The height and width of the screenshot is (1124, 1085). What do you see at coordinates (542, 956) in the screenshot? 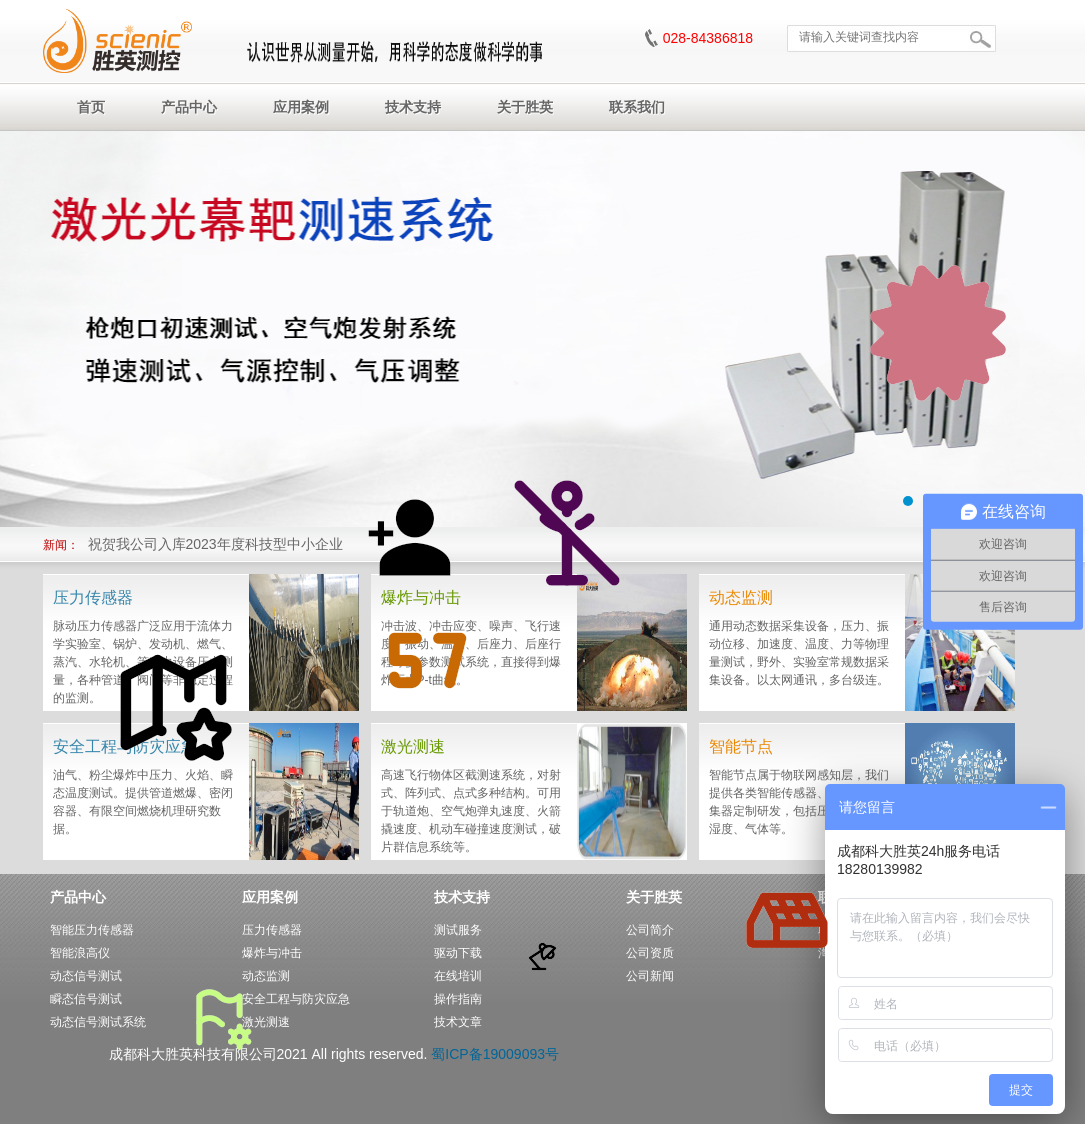
I see `toggle desk lamp or reading light` at bounding box center [542, 956].